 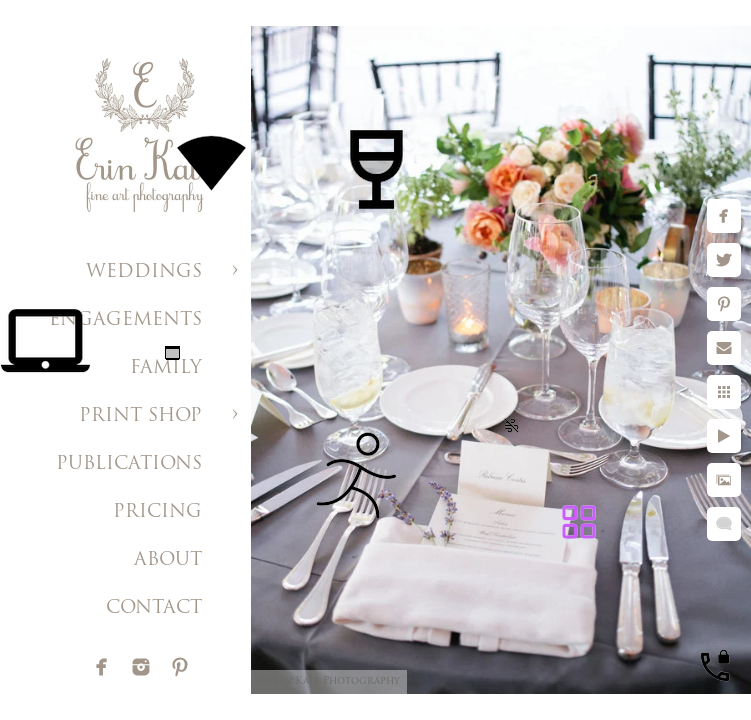 What do you see at coordinates (376, 169) in the screenshot?
I see `find nearby wine bars or restaurants` at bounding box center [376, 169].